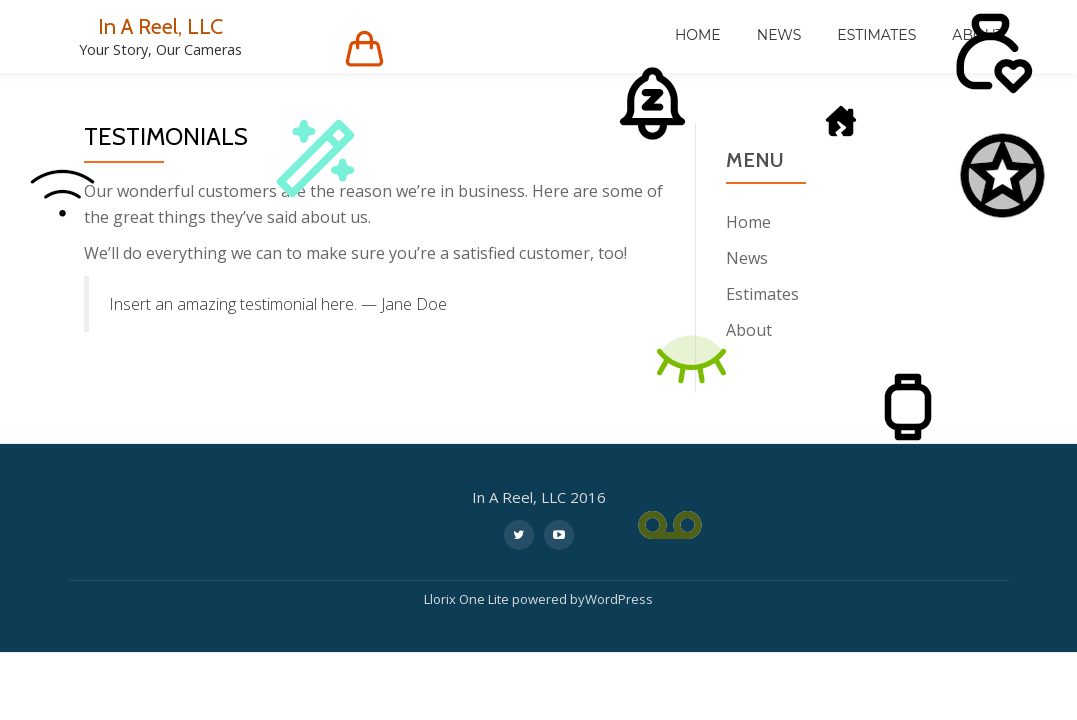 This screenshot has width=1077, height=720. I want to click on apply magic or auto-enhance effects, so click(315, 158).